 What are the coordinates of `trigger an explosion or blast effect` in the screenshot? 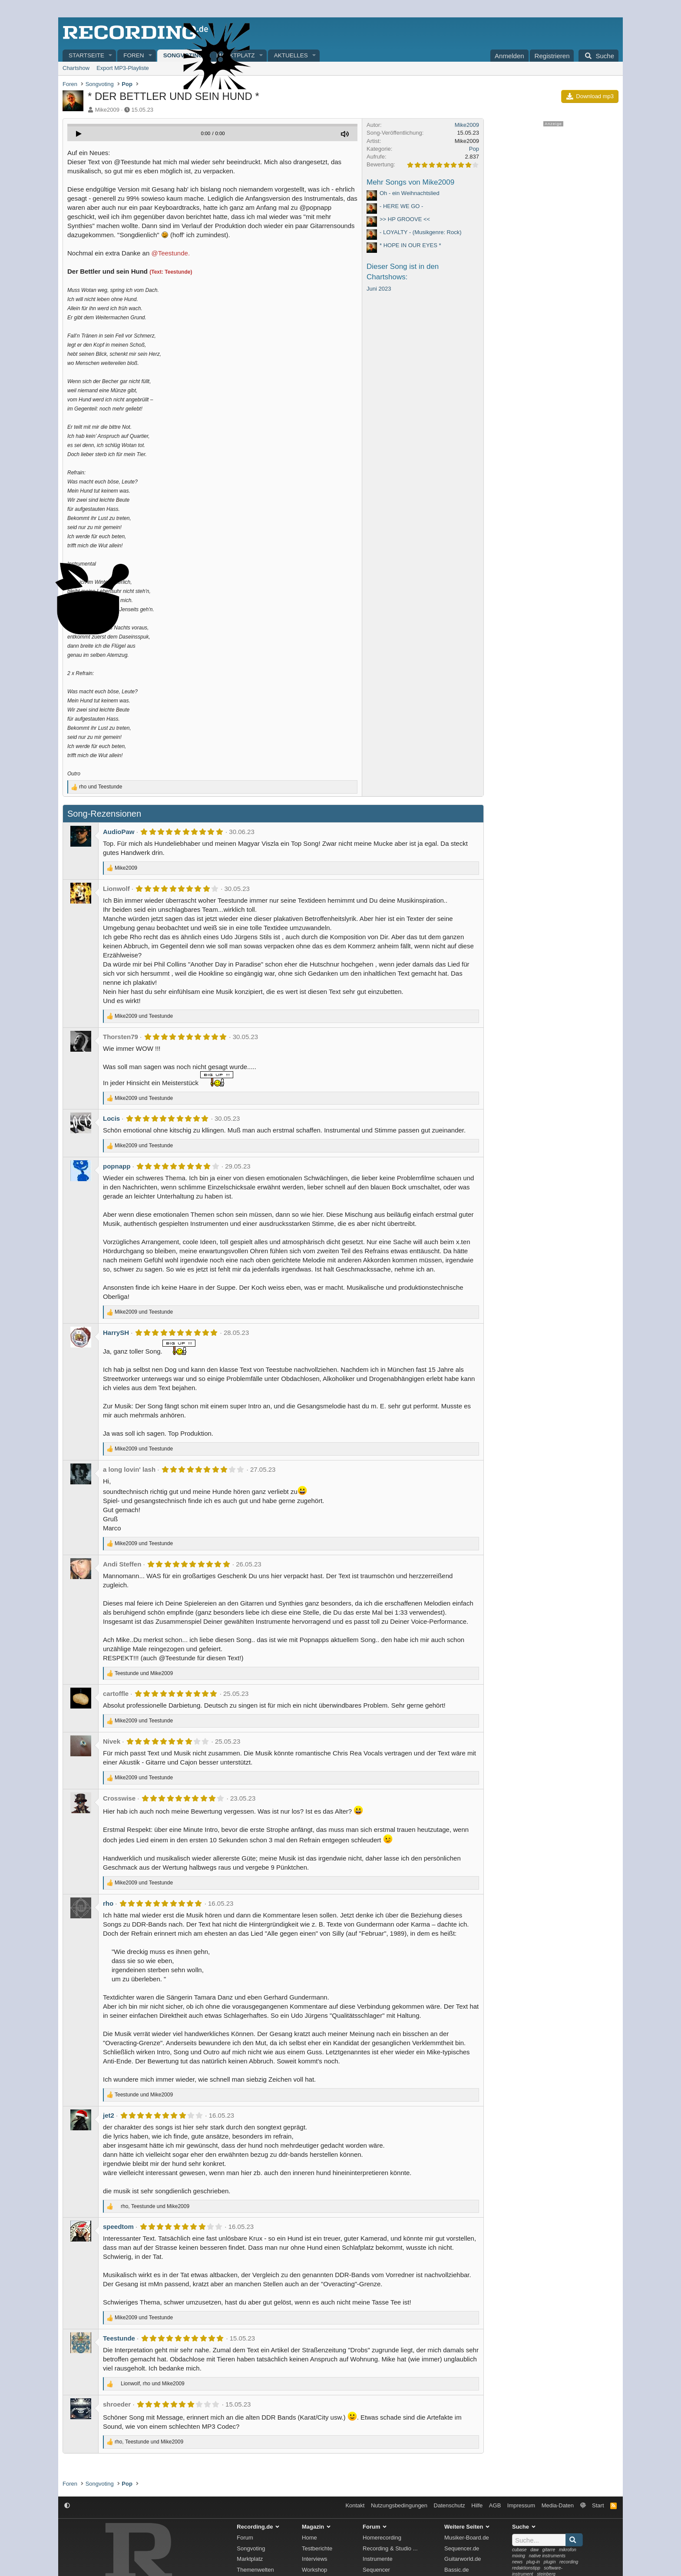 It's located at (216, 56).